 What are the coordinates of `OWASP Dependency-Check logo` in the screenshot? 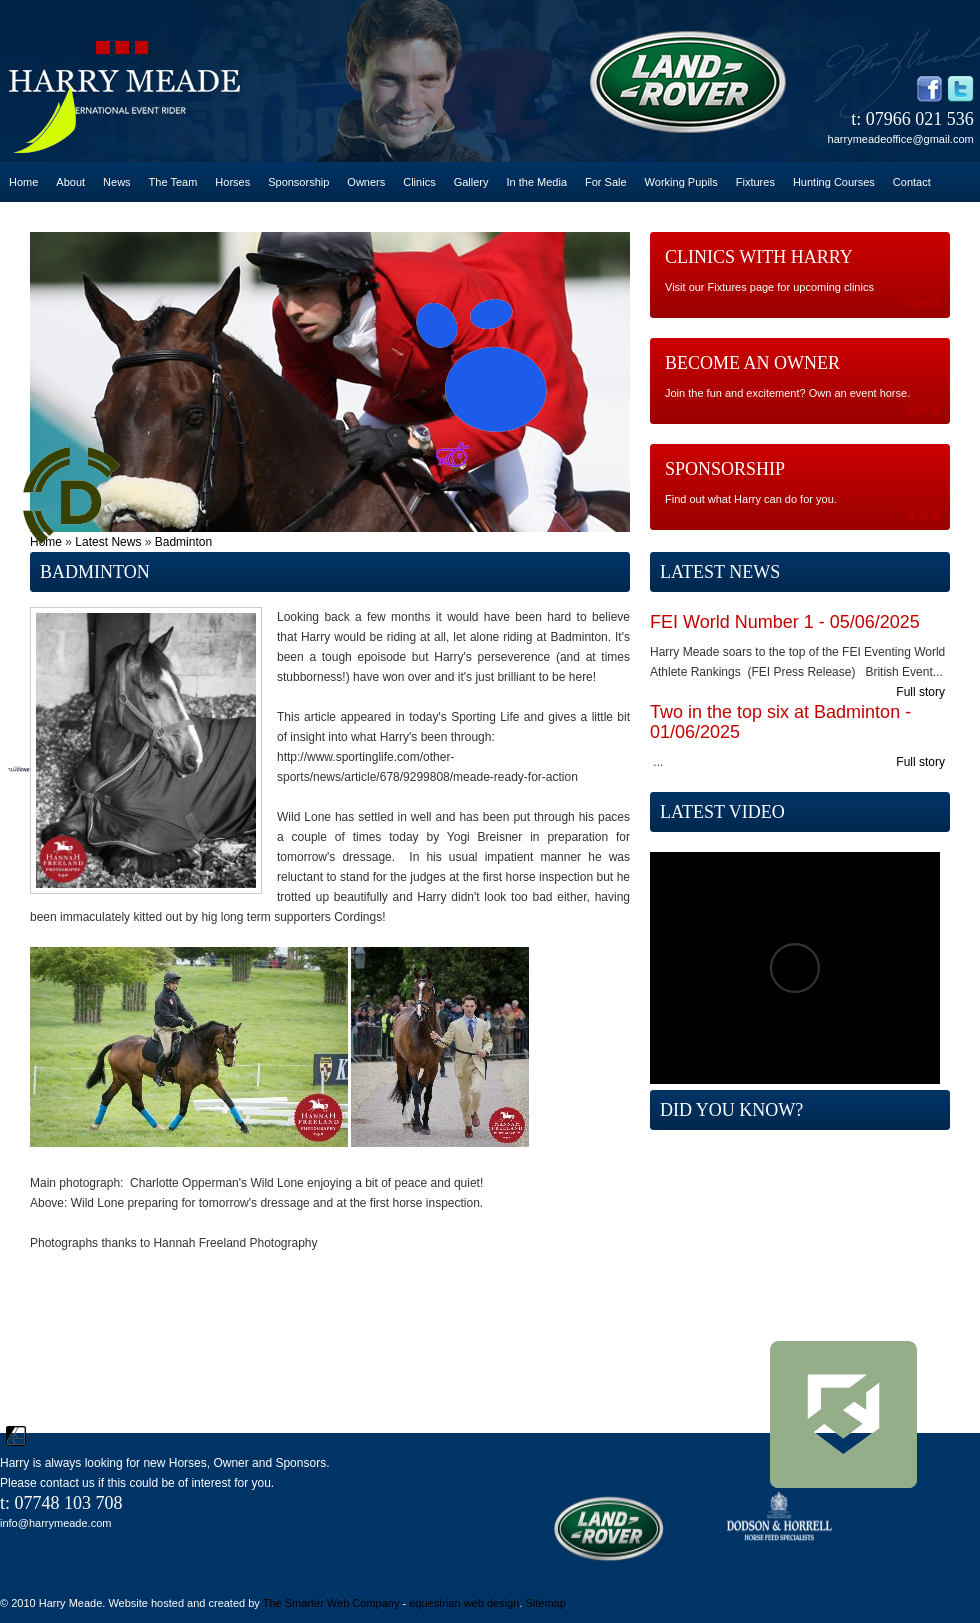 It's located at (71, 495).